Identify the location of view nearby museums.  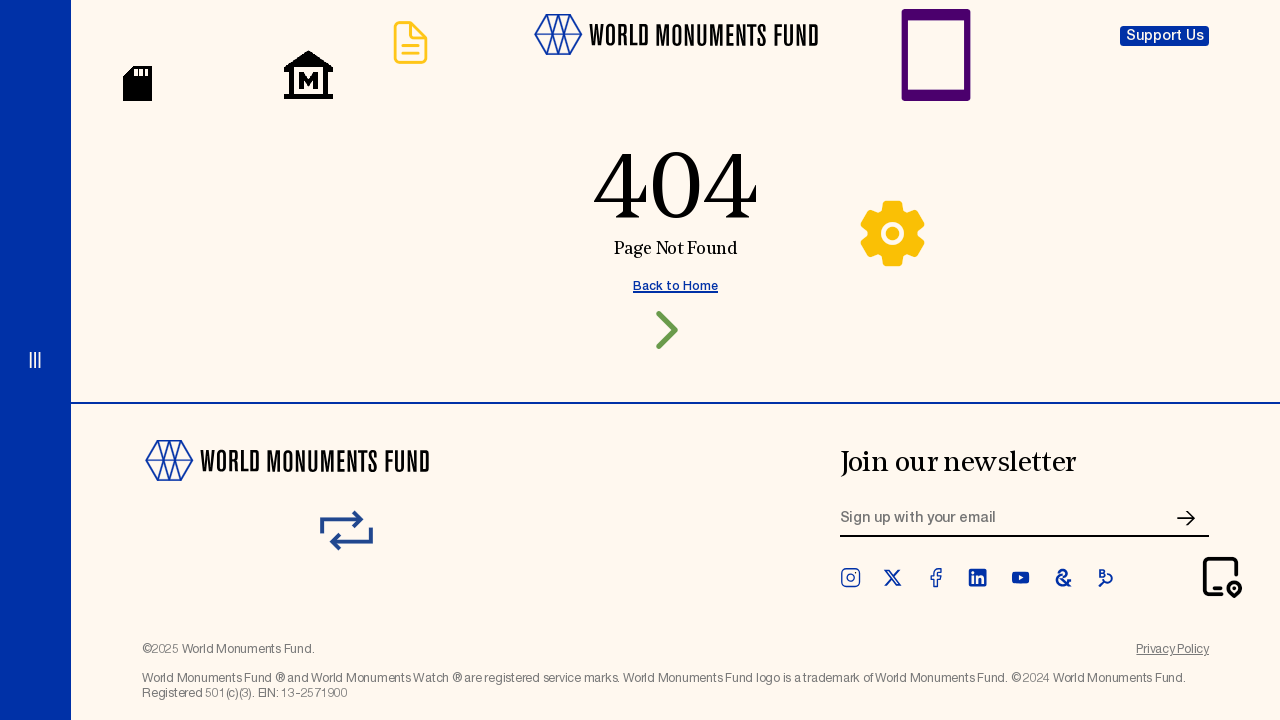
(308, 74).